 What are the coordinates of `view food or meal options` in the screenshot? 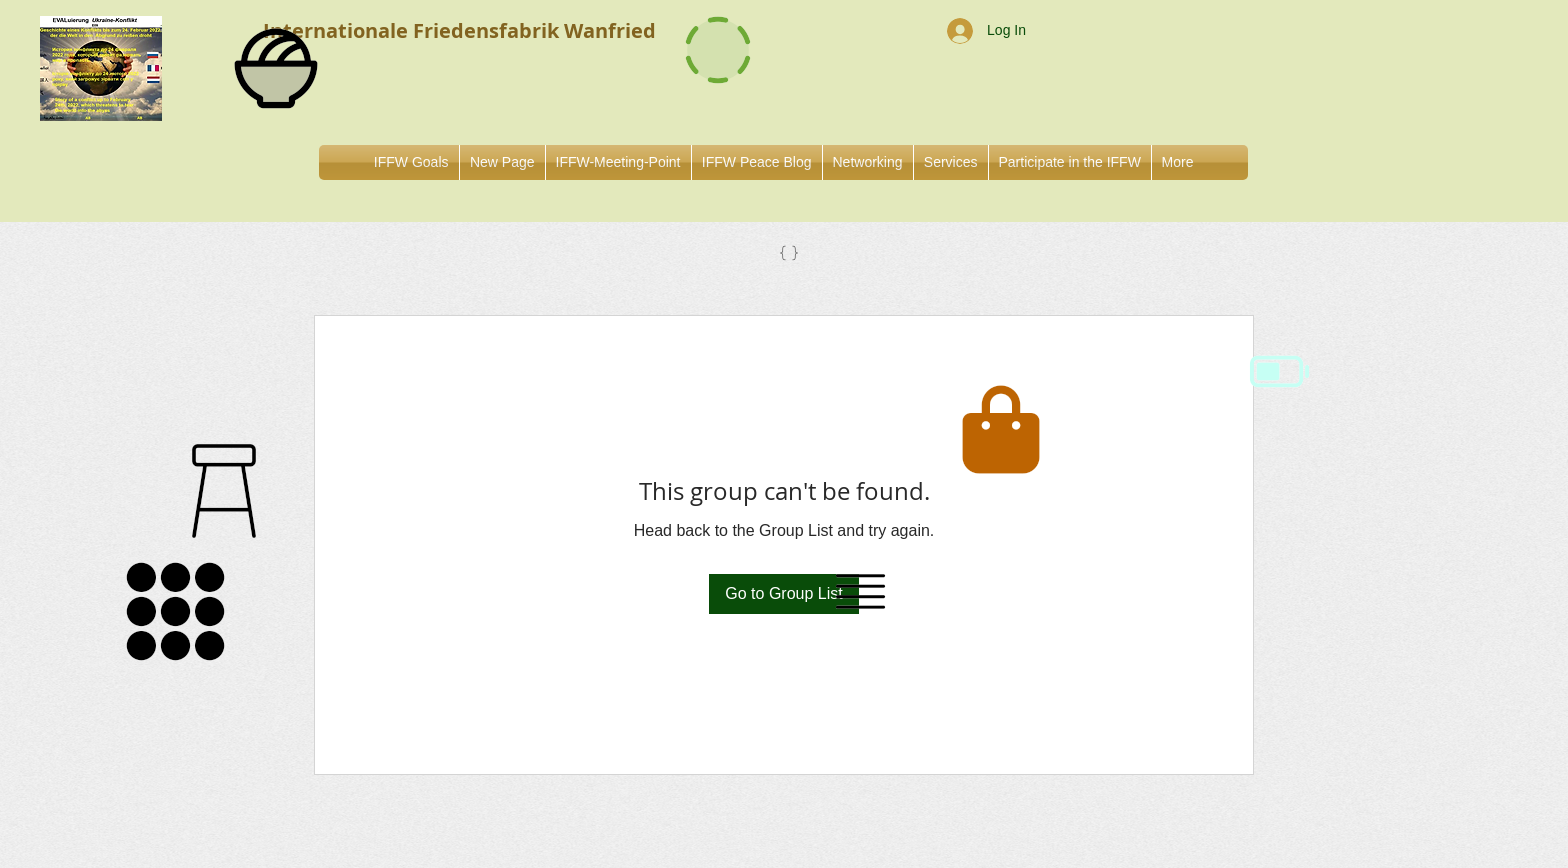 It's located at (276, 70).